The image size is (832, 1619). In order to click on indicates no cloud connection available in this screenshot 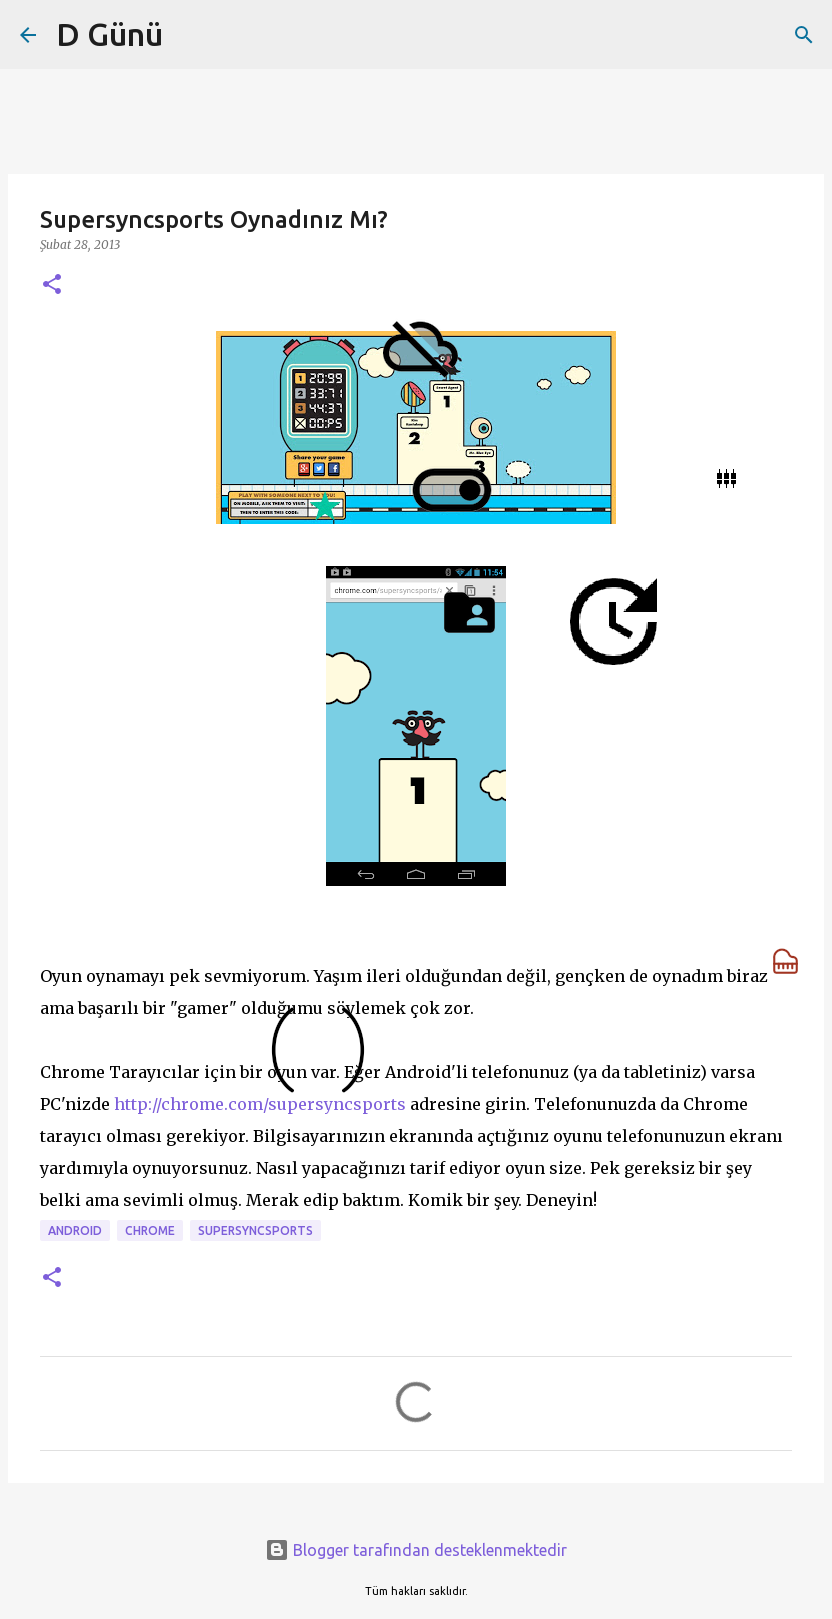, I will do `click(420, 346)`.